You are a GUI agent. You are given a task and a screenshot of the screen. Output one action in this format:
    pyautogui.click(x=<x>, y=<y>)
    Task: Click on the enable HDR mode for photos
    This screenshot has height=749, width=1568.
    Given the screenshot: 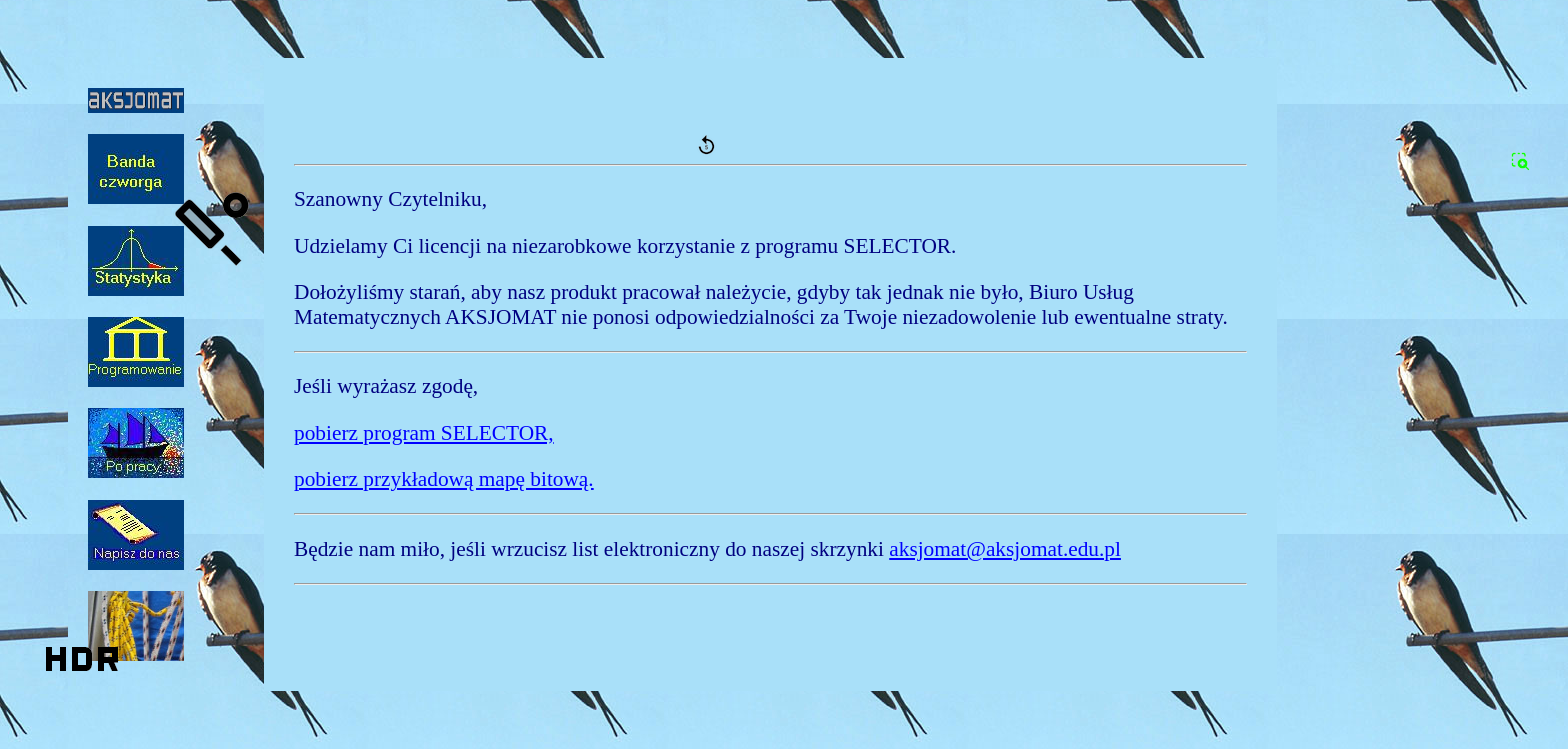 What is the action you would take?
    pyautogui.click(x=82, y=659)
    